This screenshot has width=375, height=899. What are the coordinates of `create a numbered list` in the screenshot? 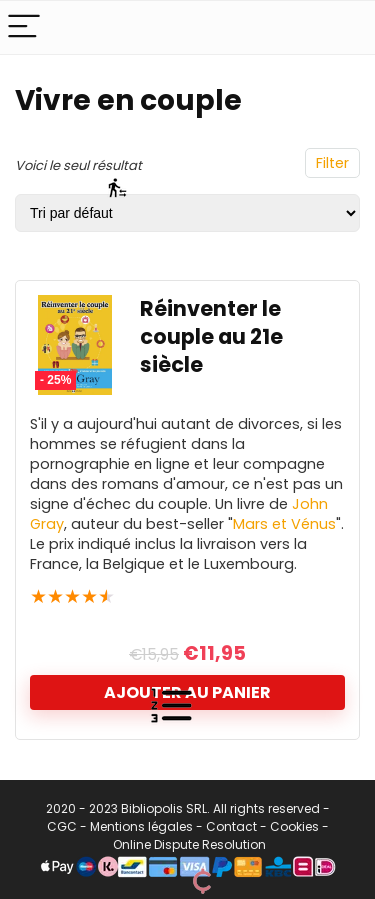 It's located at (172, 705).